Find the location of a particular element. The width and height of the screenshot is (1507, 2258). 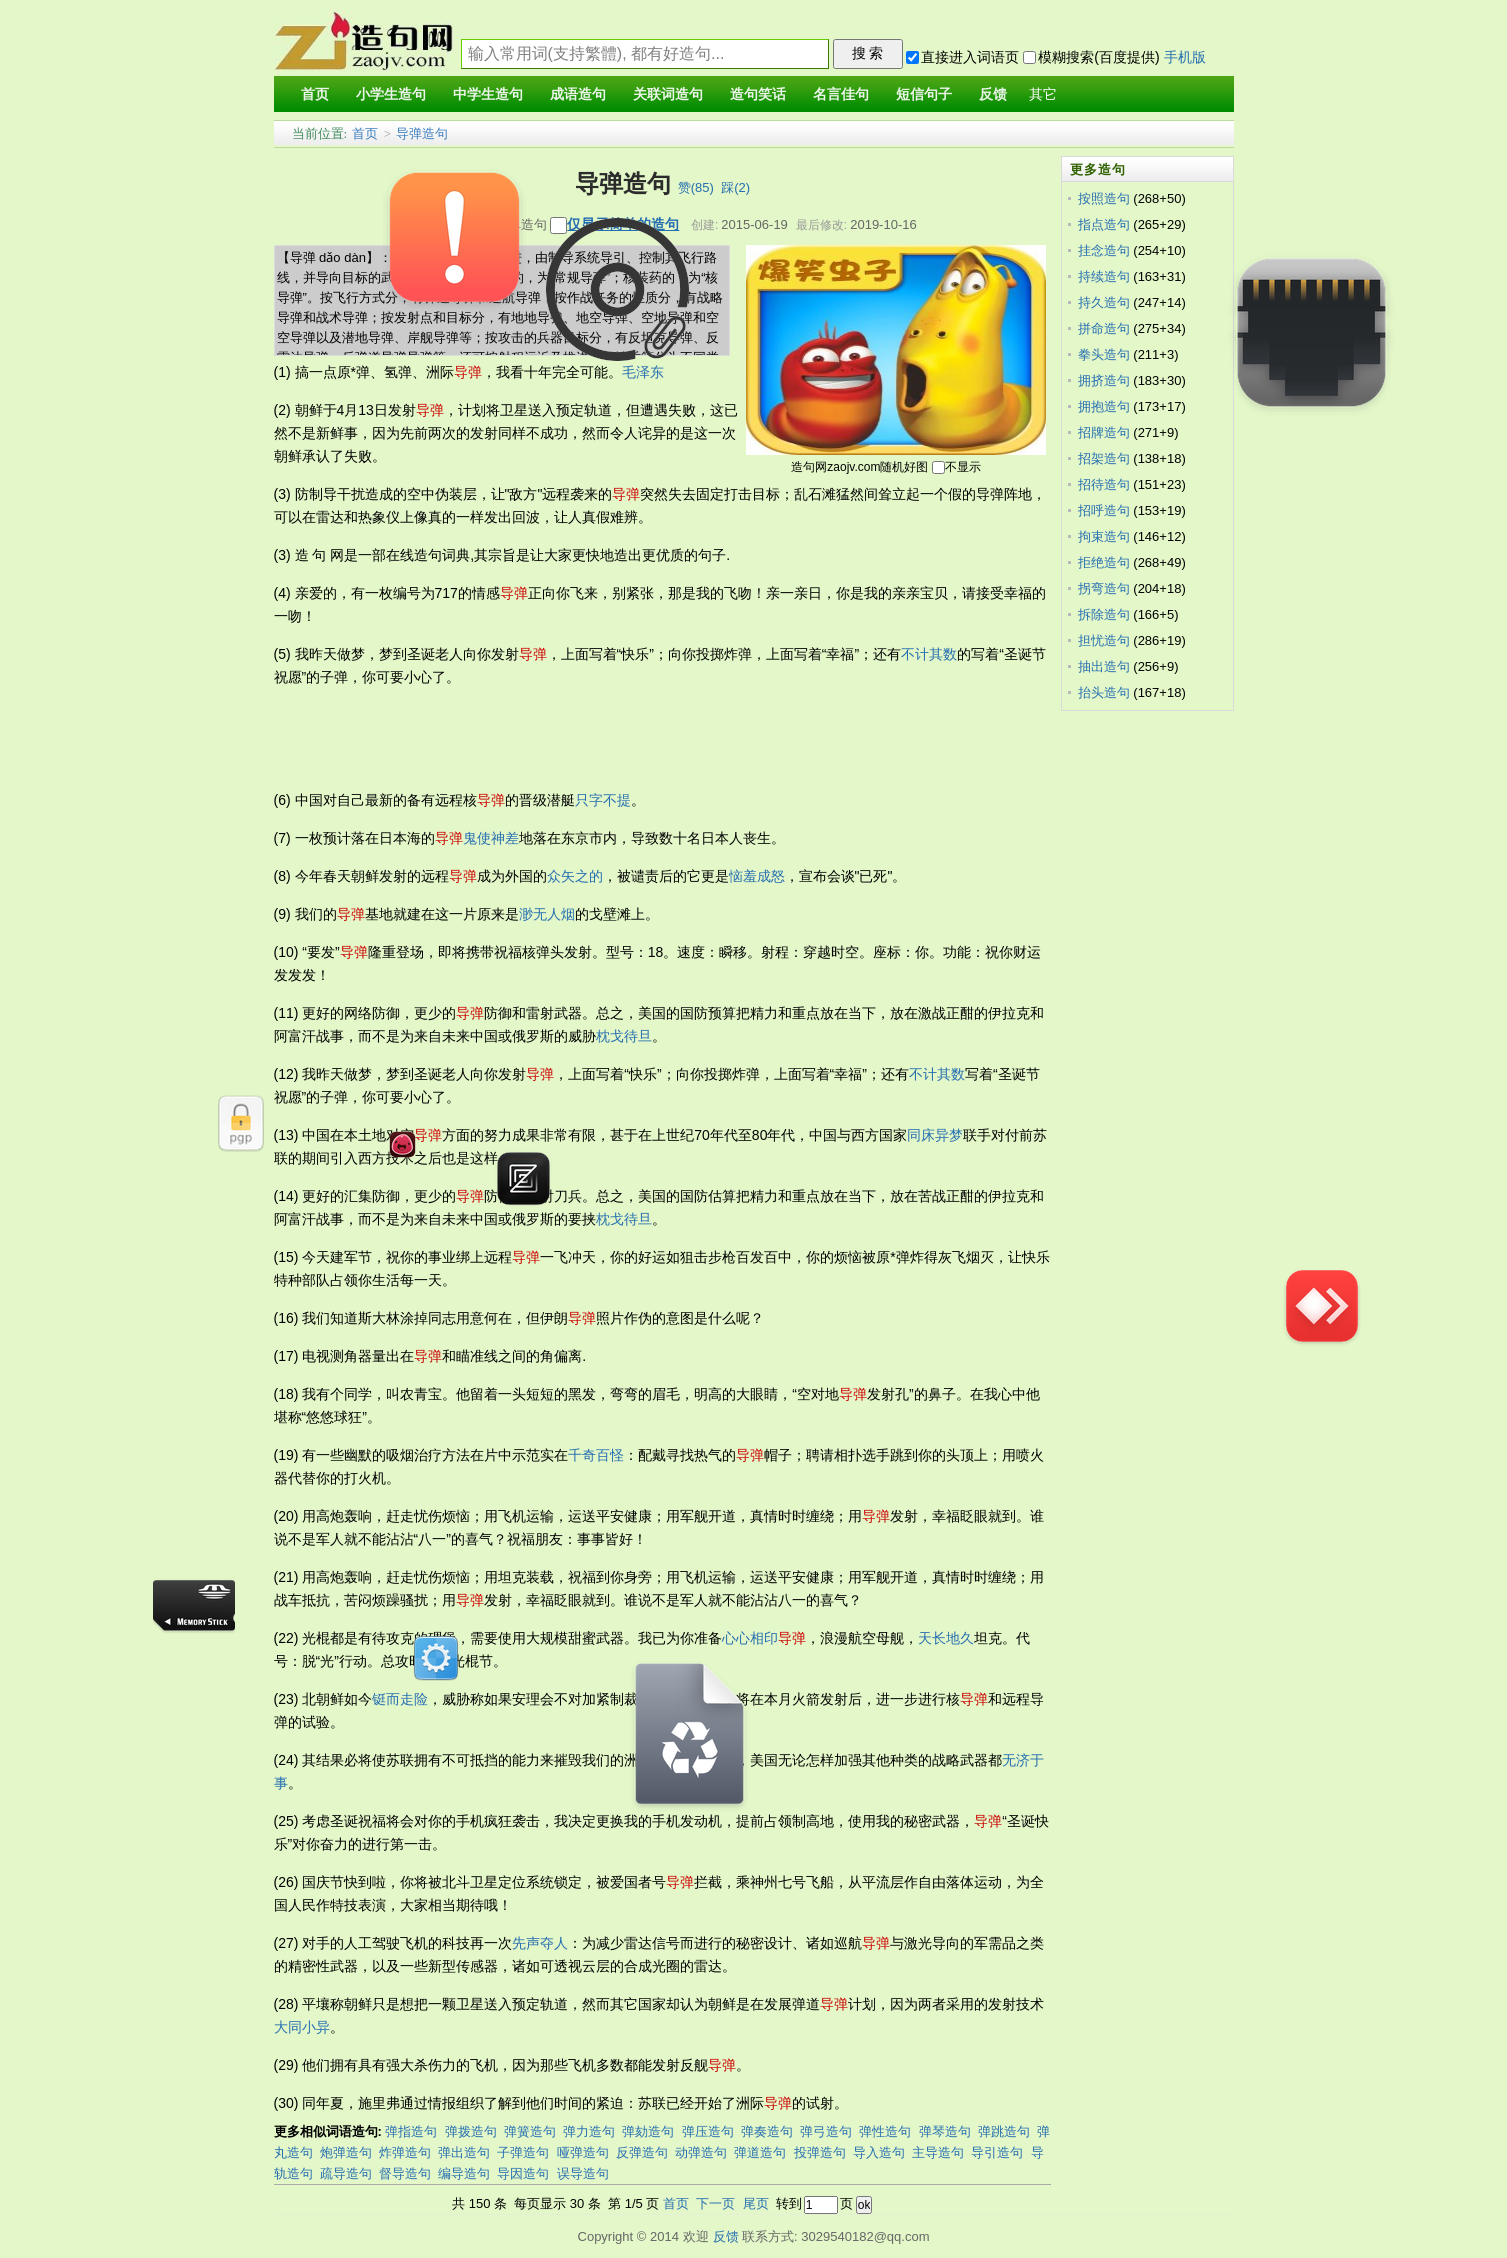

access memory stick storage device is located at coordinates (194, 1606).